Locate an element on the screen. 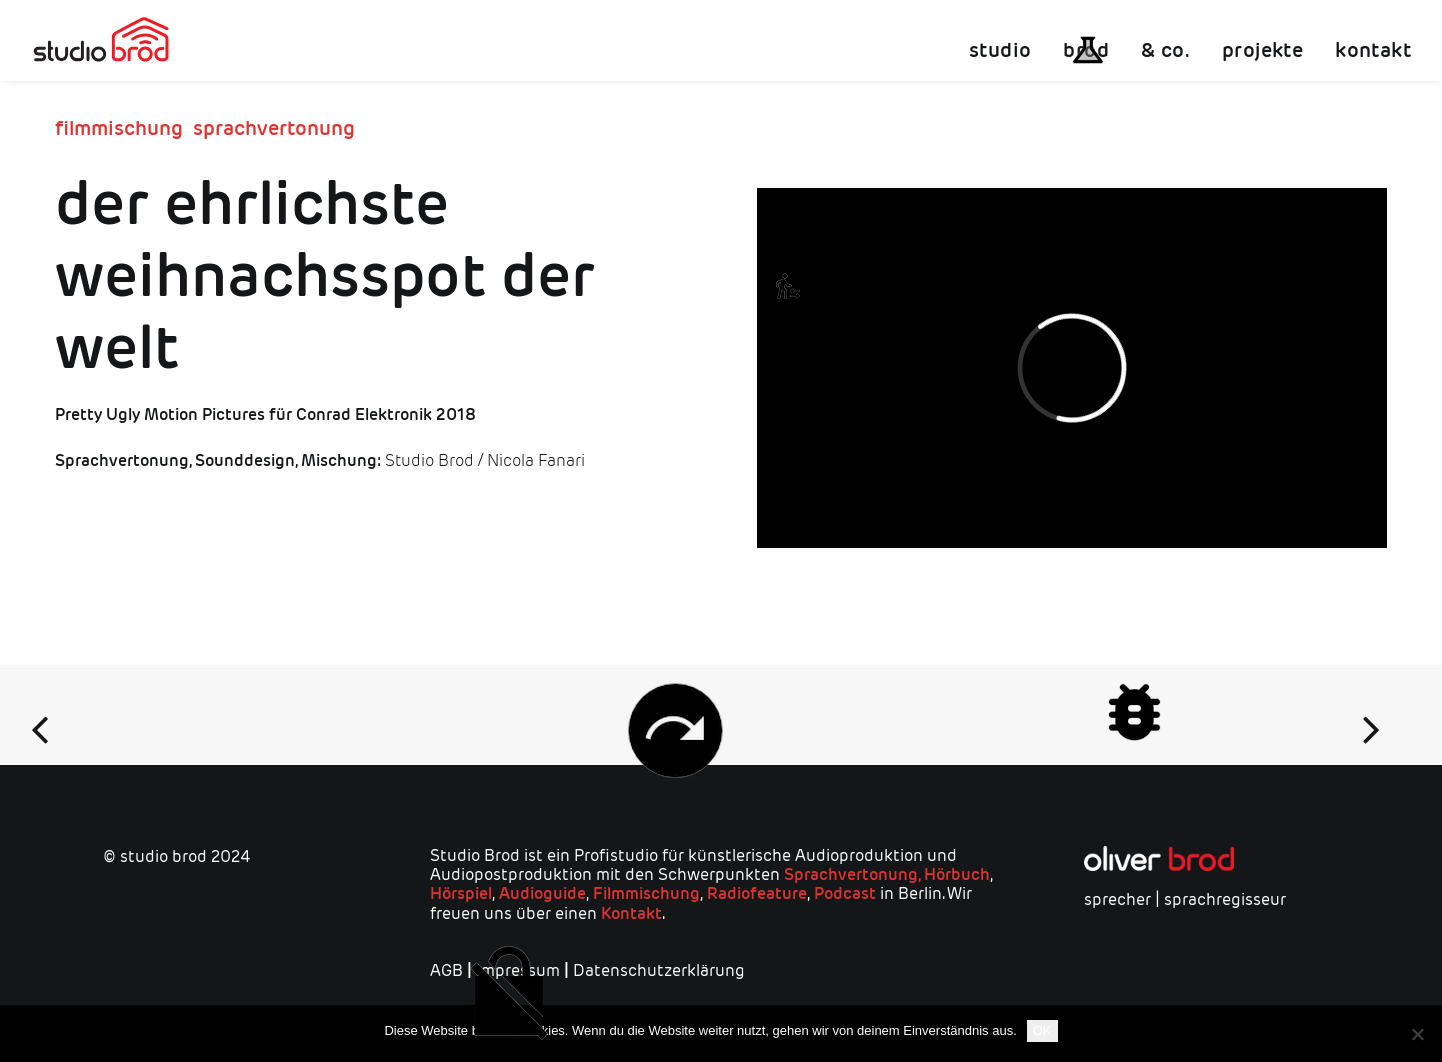  report a bug or issue is located at coordinates (1134, 711).